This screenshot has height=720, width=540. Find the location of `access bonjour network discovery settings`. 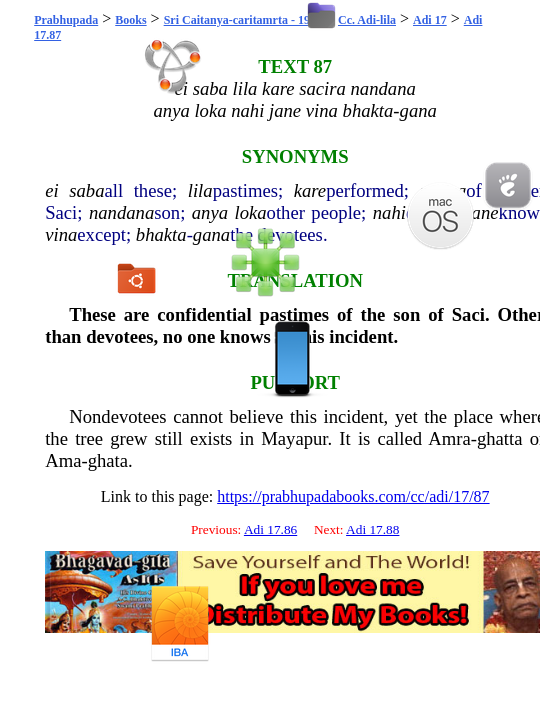

access bonjour network discovery settings is located at coordinates (172, 66).